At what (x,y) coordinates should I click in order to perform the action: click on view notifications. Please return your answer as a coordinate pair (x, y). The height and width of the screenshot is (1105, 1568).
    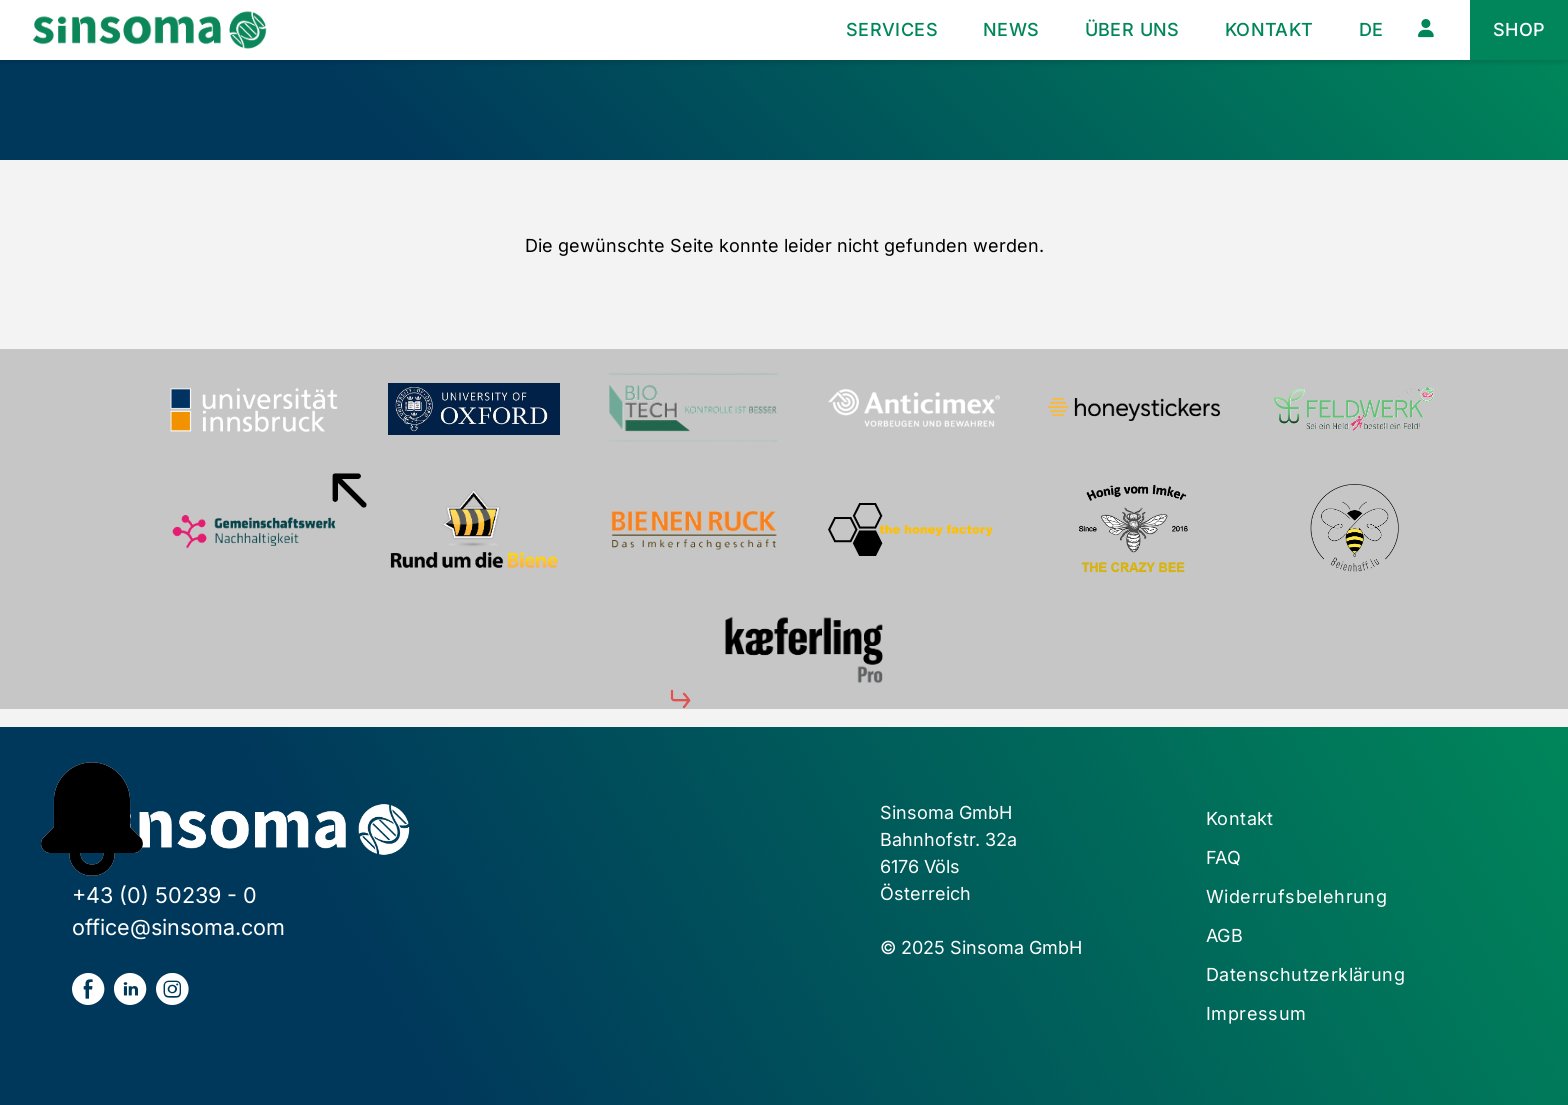
    Looking at the image, I should click on (92, 819).